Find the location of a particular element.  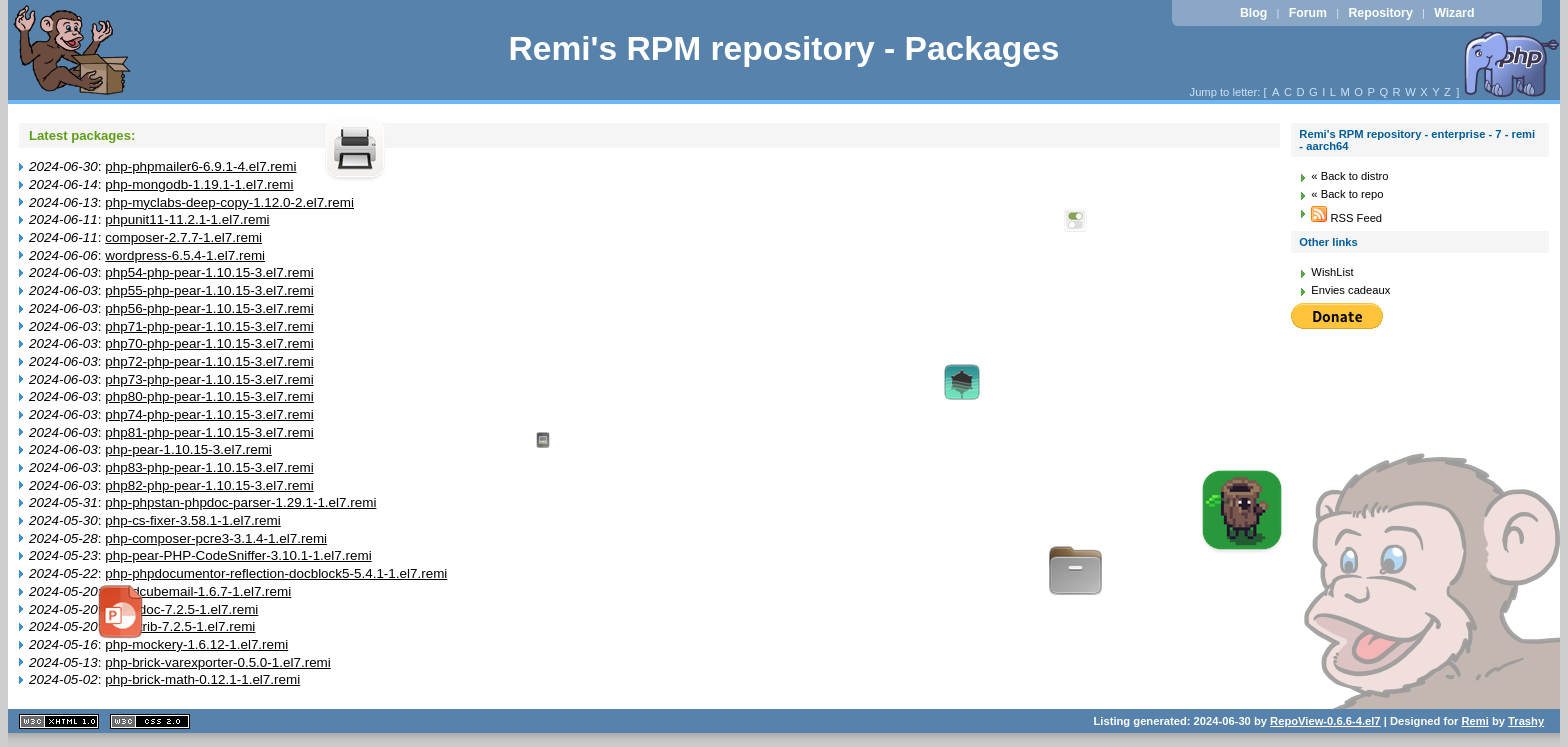

open system tweaks or settings customization is located at coordinates (1075, 220).